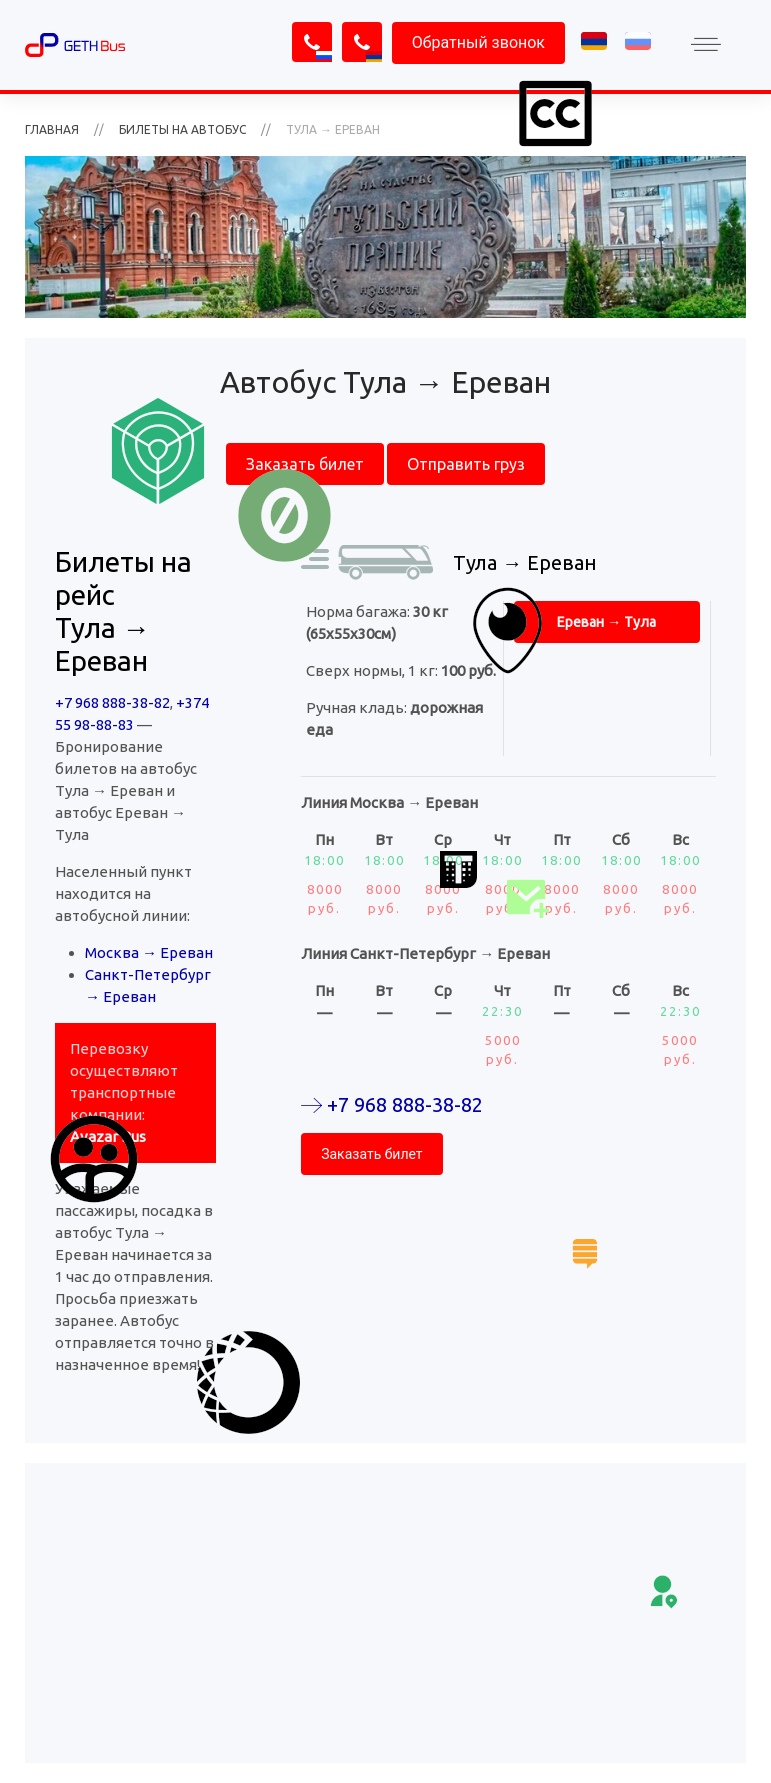 Image resolution: width=771 pixels, height=1783 pixels. I want to click on periscope app logo, so click(507, 630).